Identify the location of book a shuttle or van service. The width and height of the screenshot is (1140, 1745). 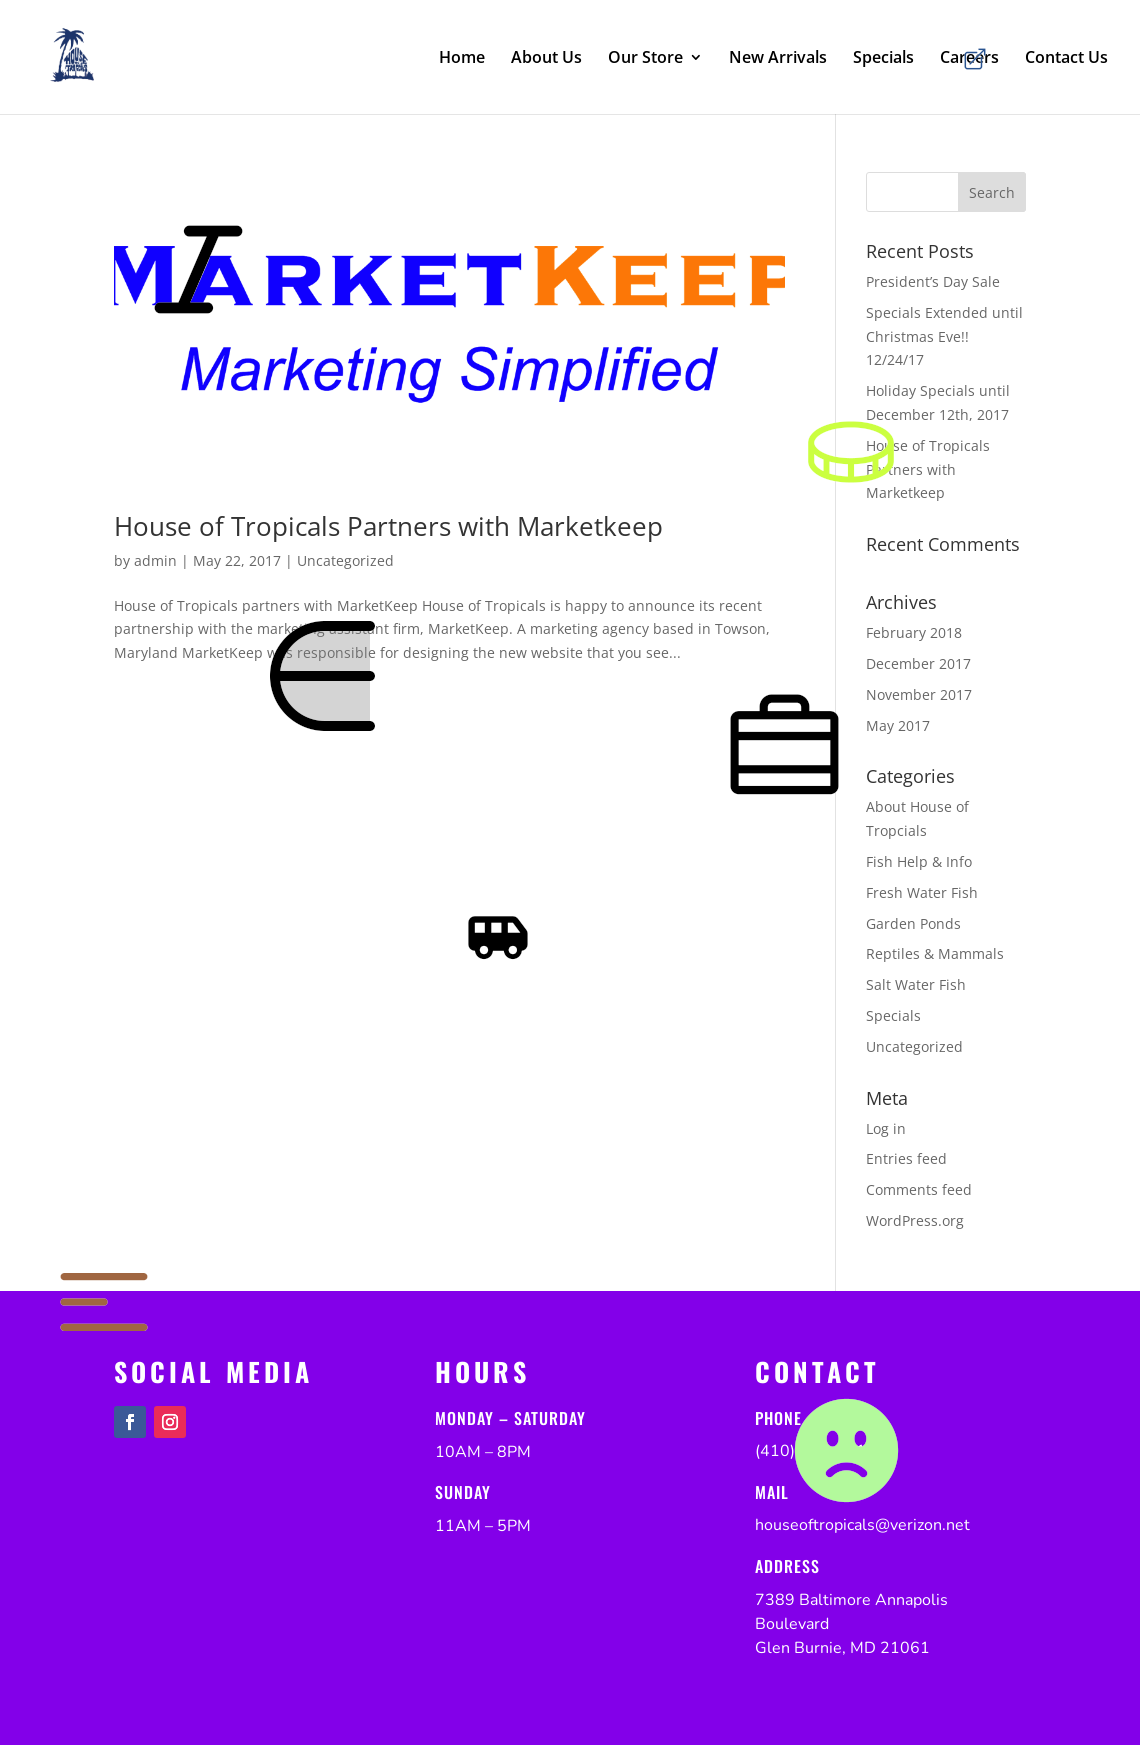
(498, 936).